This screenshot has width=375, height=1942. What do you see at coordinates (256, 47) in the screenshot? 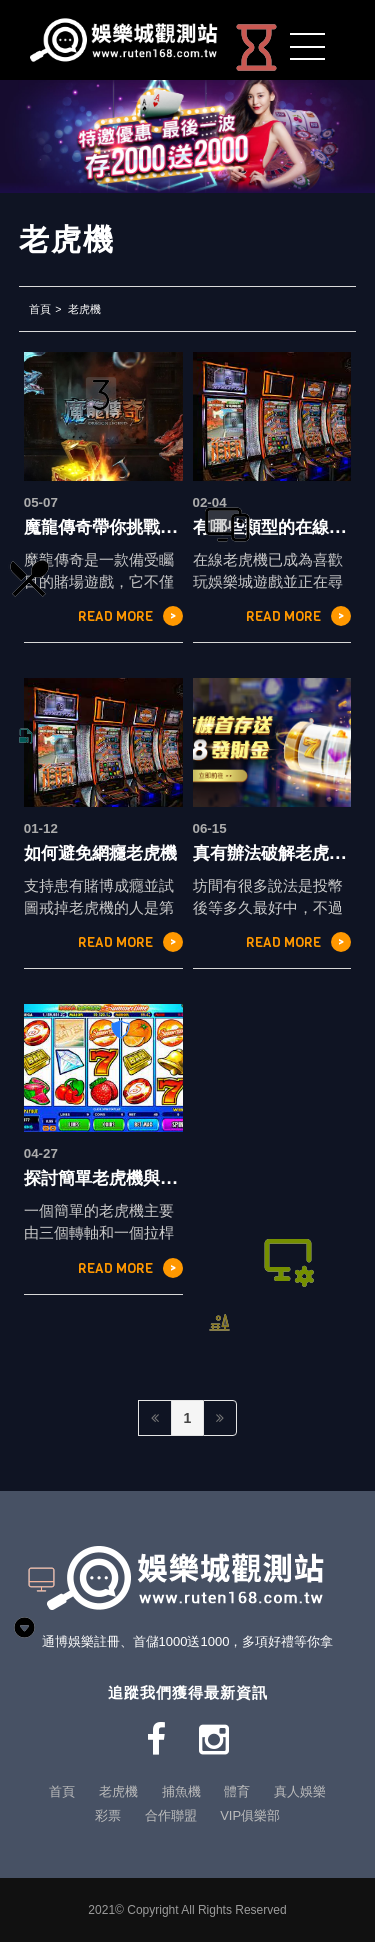
I see `indicates a process is in progress or loading` at bounding box center [256, 47].